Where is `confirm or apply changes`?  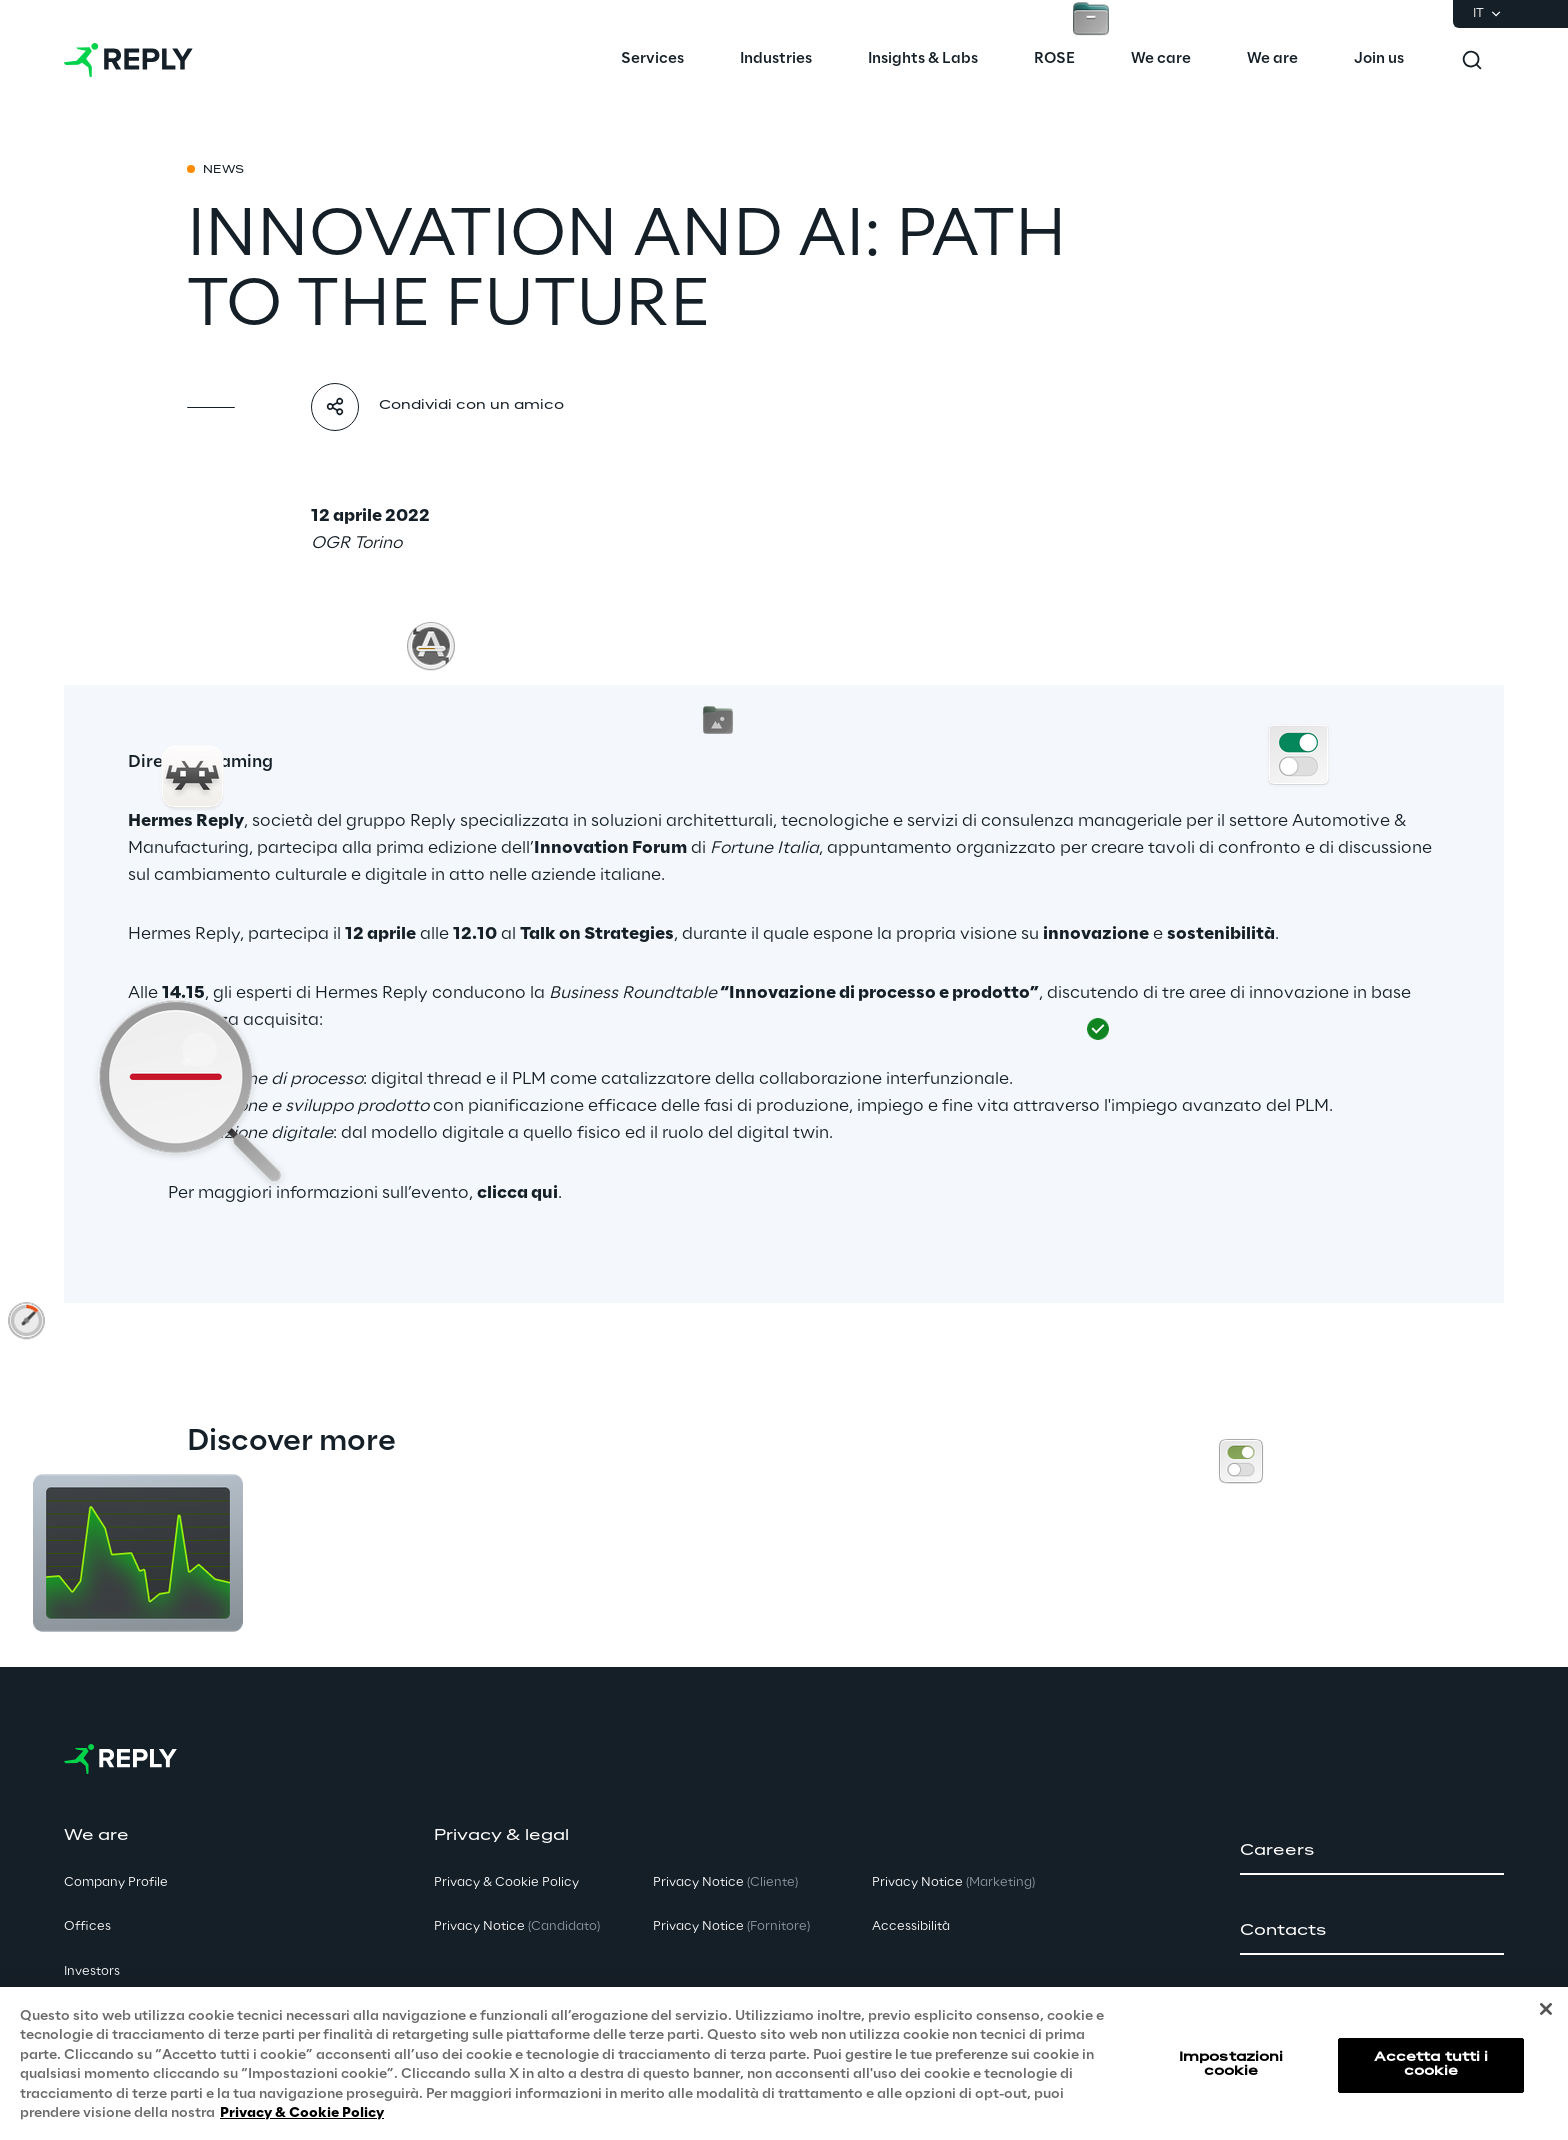
confirm or apply changes is located at coordinates (1098, 1029).